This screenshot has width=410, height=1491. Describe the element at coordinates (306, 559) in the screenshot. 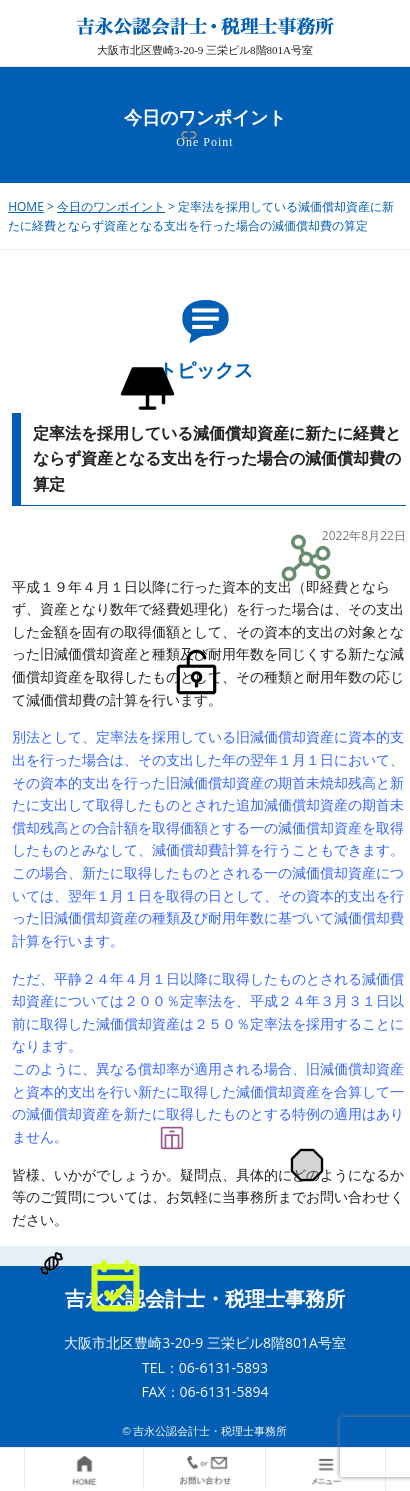

I see `view network graph or connections` at that location.